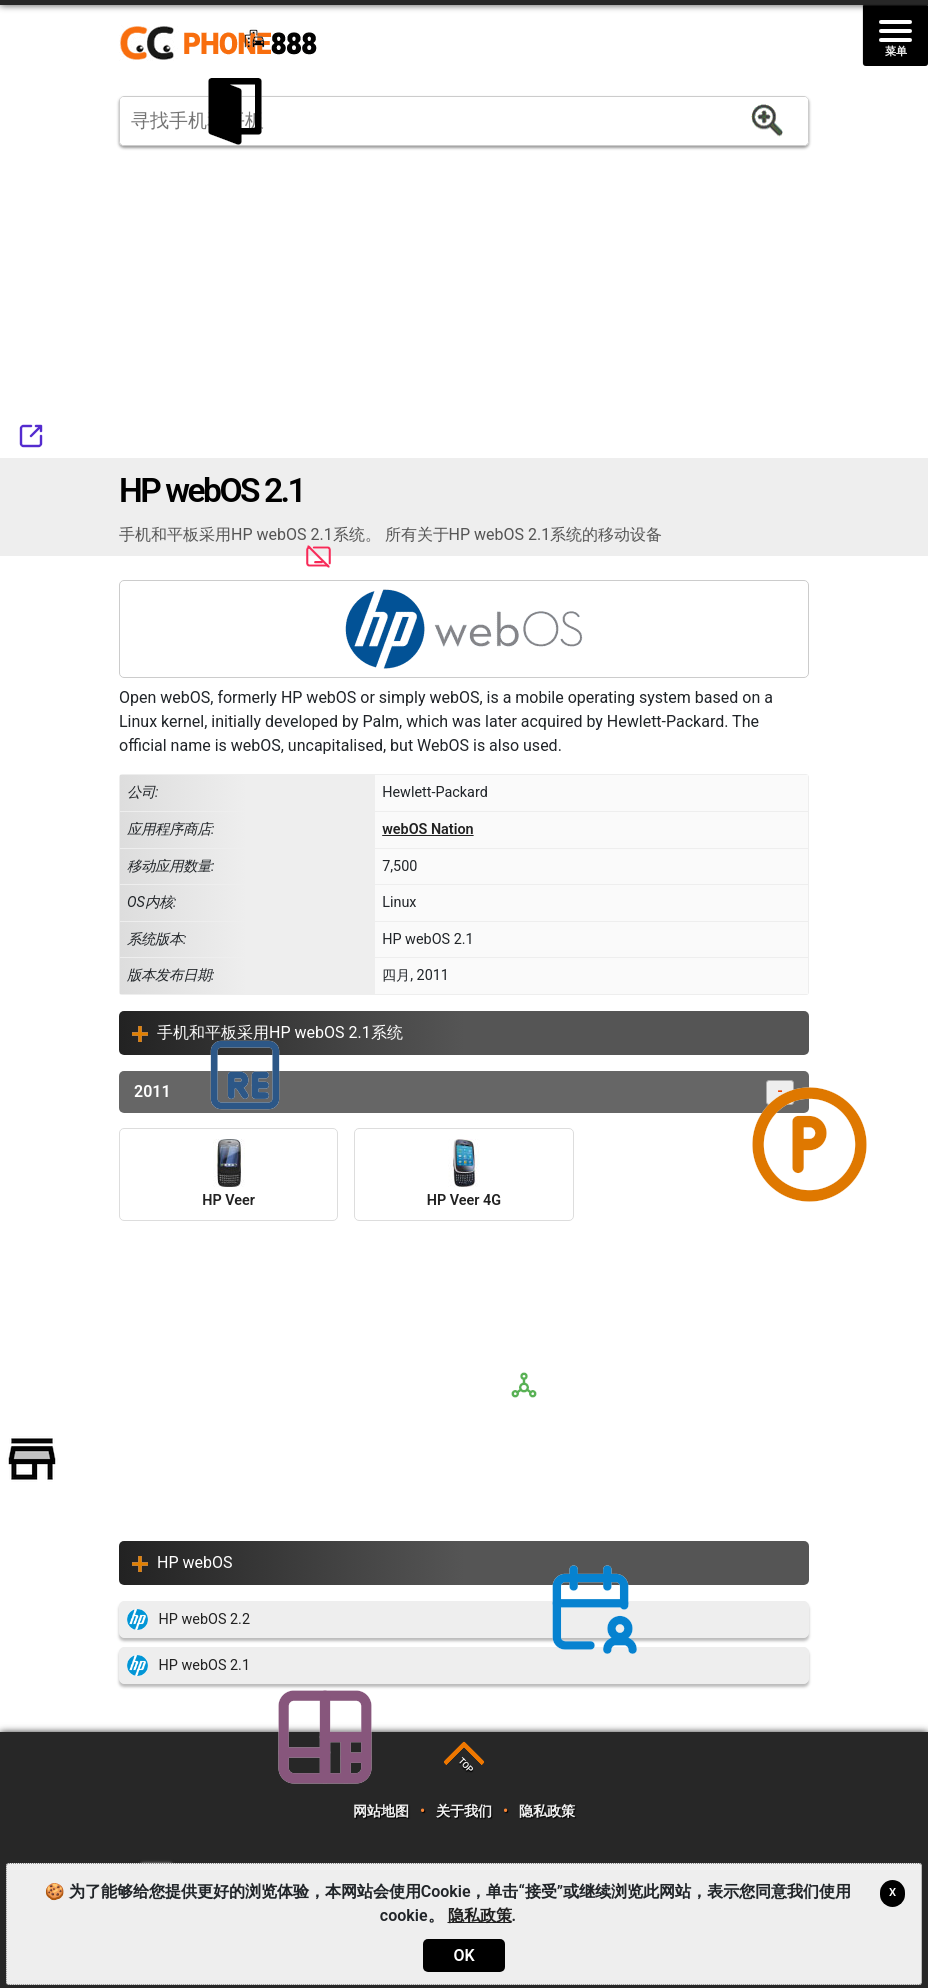  Describe the element at coordinates (325, 1737) in the screenshot. I see `view treemap visualization` at that location.